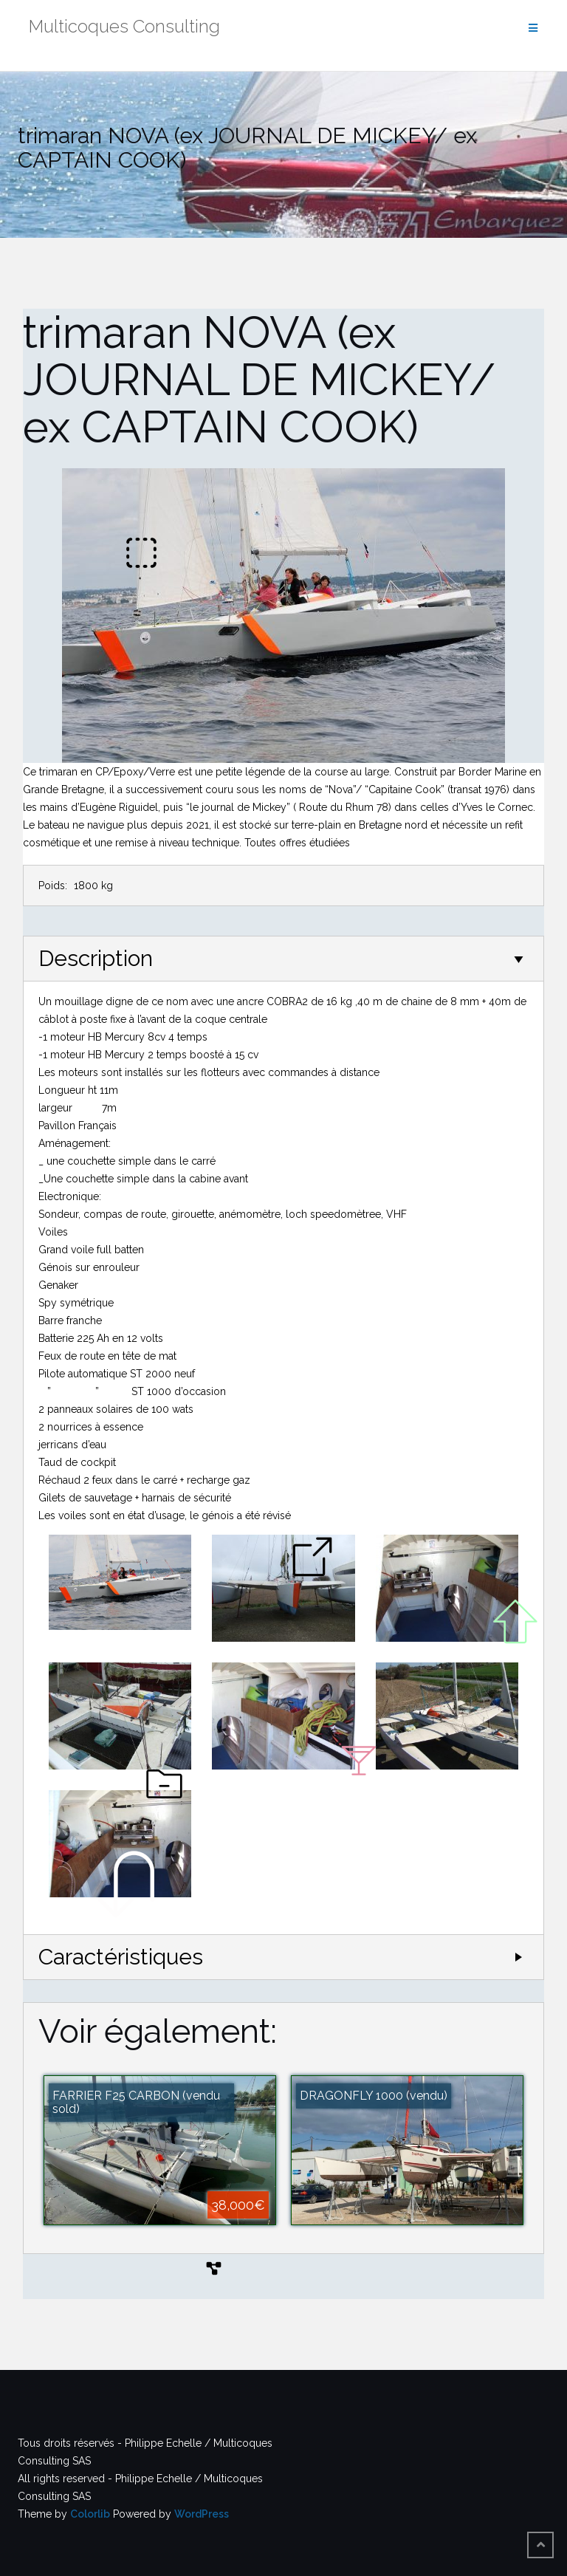  Describe the element at coordinates (141, 552) in the screenshot. I see `select or define a region` at that location.